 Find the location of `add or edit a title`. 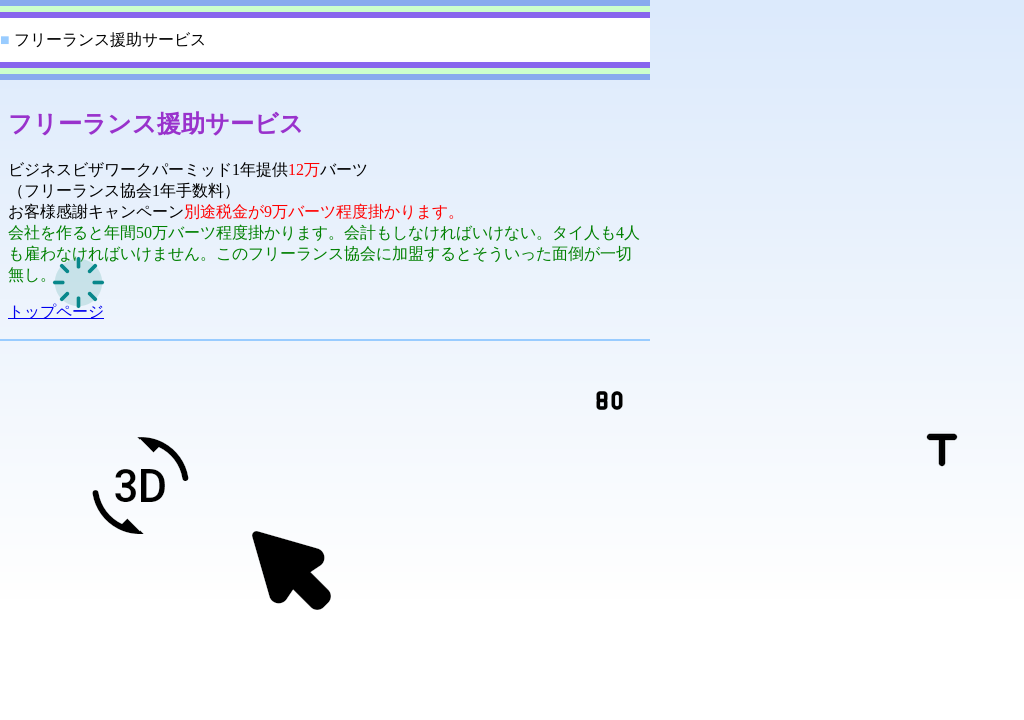

add or edit a title is located at coordinates (942, 451).